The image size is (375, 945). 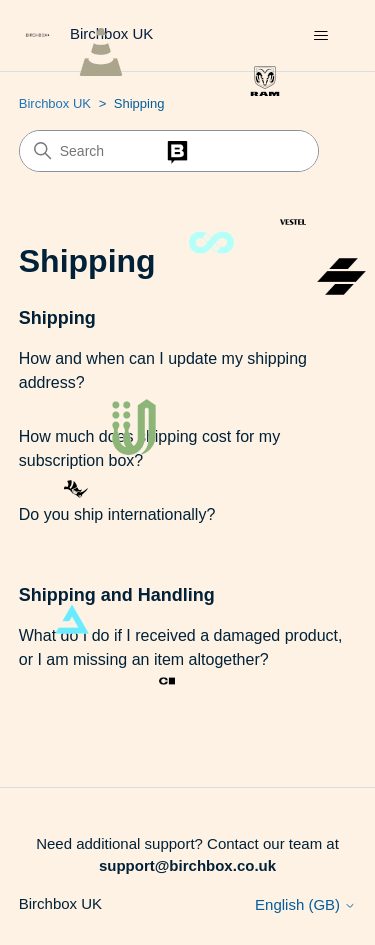 What do you see at coordinates (76, 489) in the screenshot?
I see `open Rhinoceros 3D modeling software` at bounding box center [76, 489].